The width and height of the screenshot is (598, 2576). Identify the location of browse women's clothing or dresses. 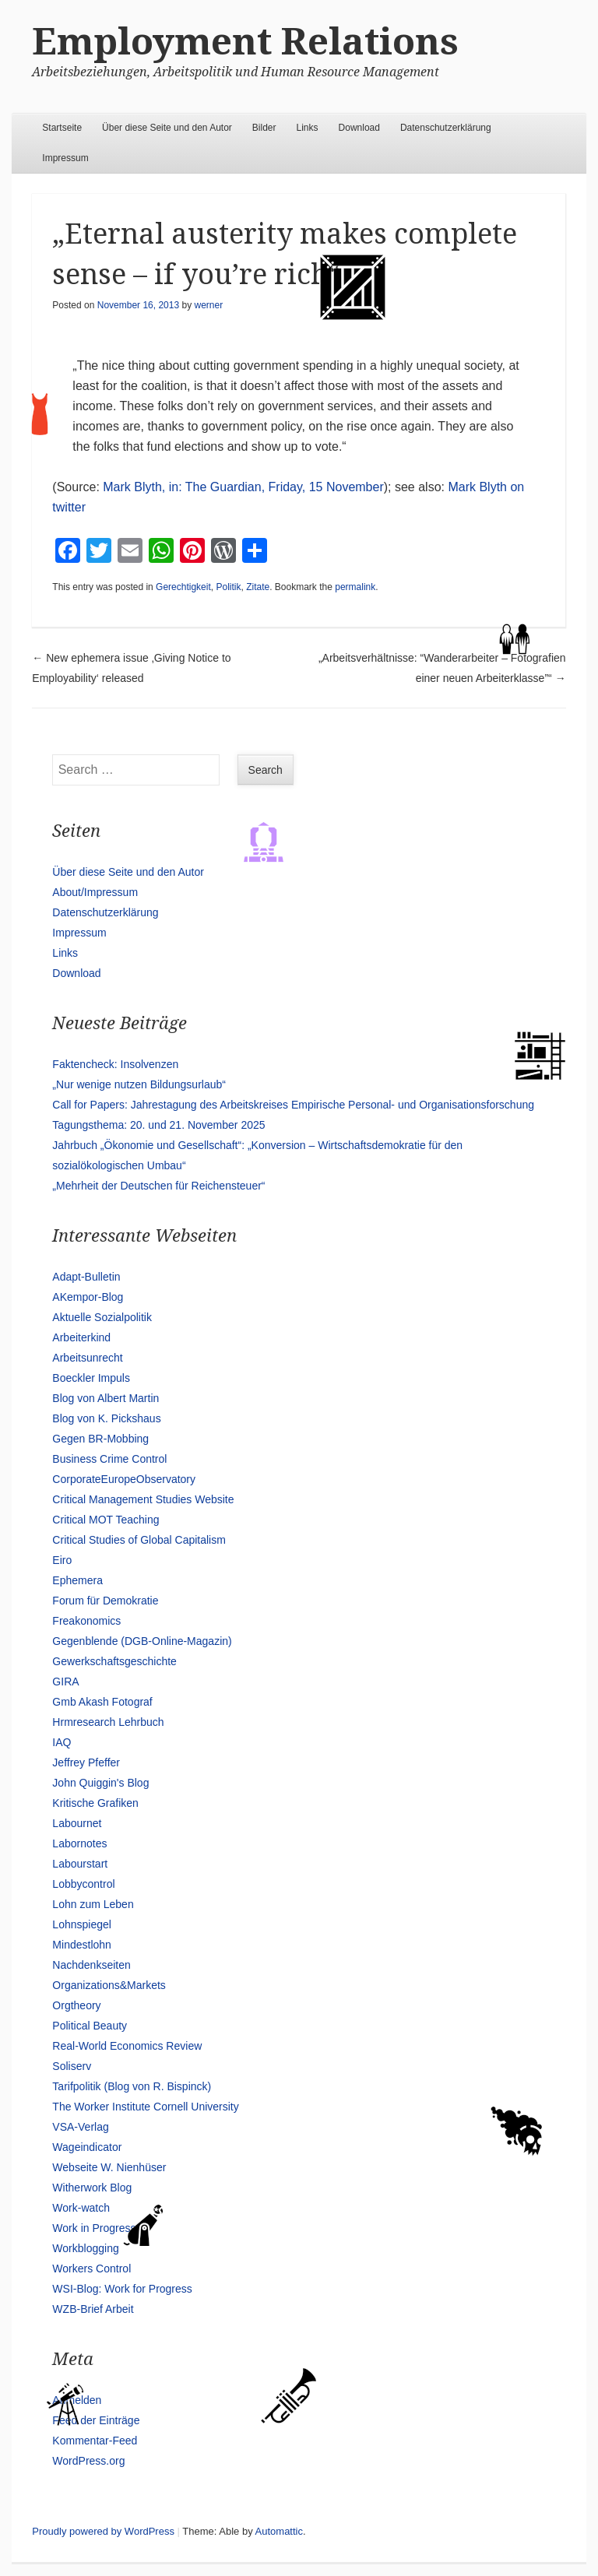
(40, 414).